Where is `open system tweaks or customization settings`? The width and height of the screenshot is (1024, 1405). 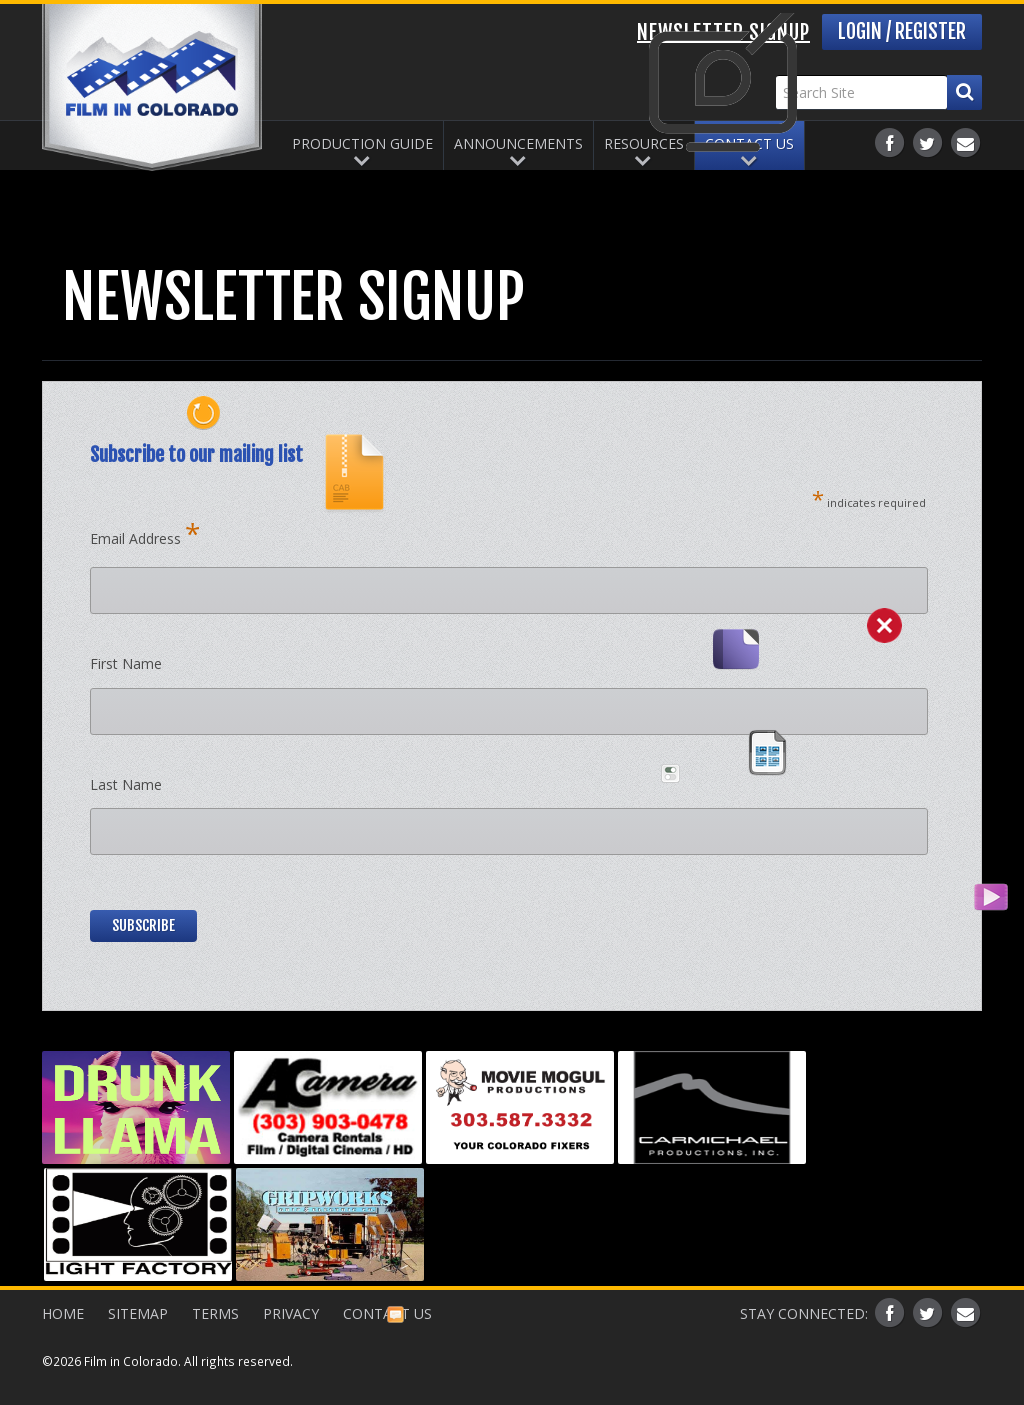 open system tweaks or customization settings is located at coordinates (670, 773).